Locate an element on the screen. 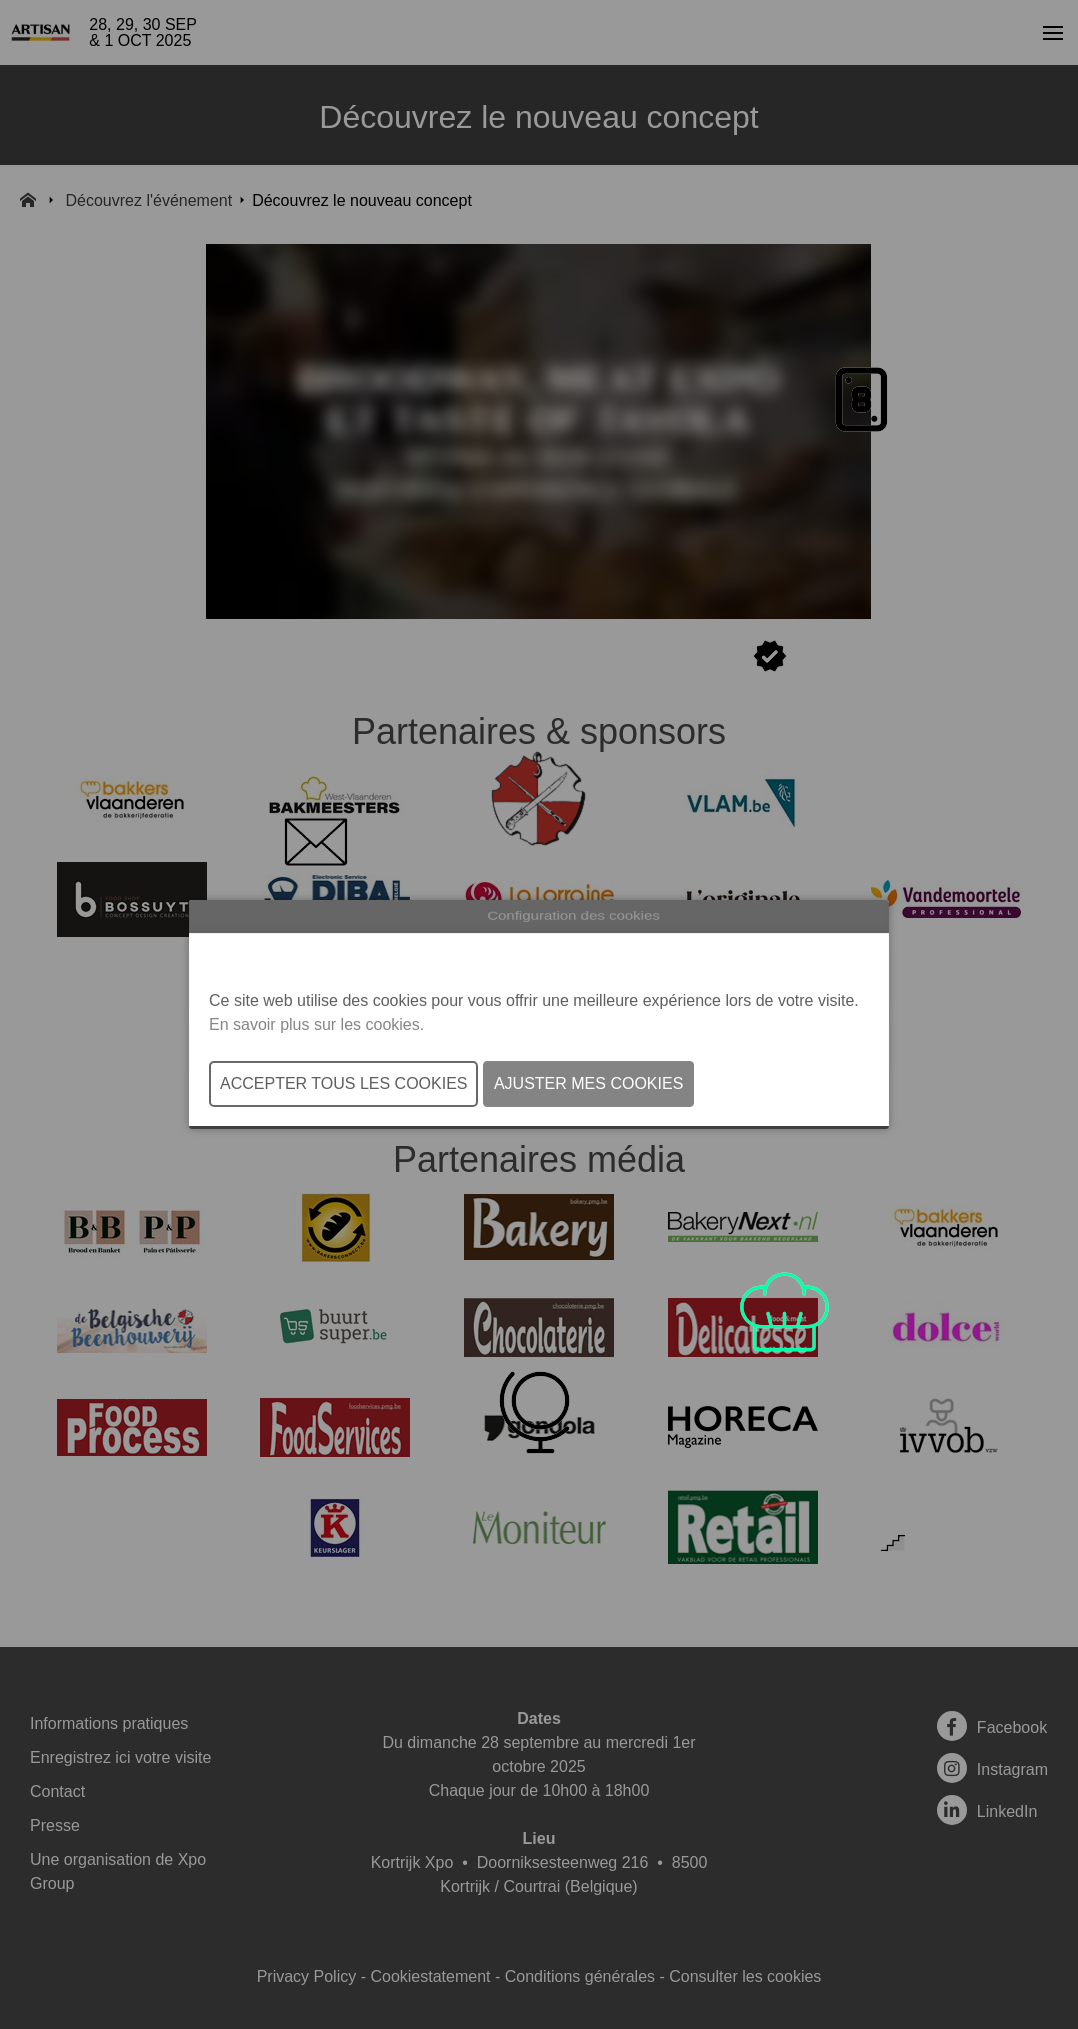  browse cooking or recipe content is located at coordinates (784, 1313).